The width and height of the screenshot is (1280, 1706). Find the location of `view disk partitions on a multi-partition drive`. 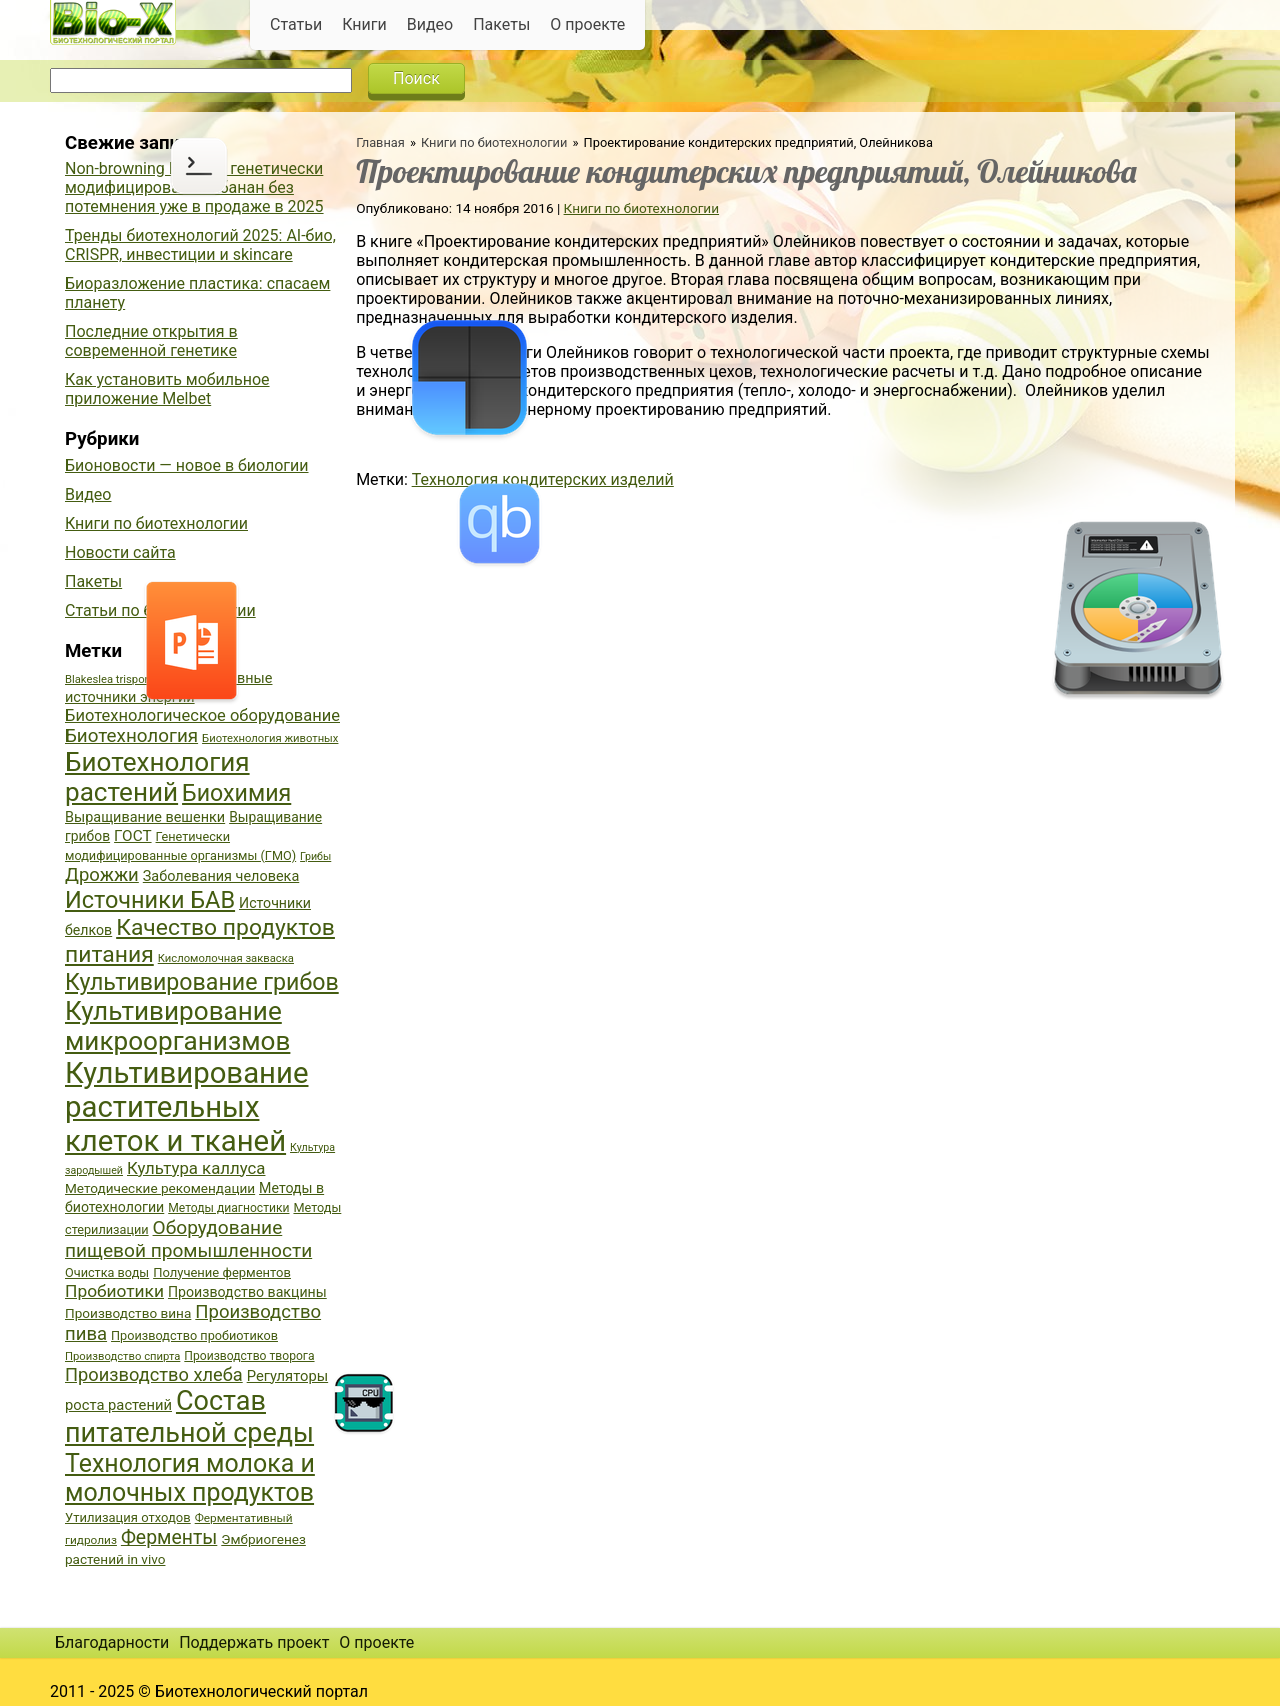

view disk partitions on a multi-partition drive is located at coordinates (1138, 608).